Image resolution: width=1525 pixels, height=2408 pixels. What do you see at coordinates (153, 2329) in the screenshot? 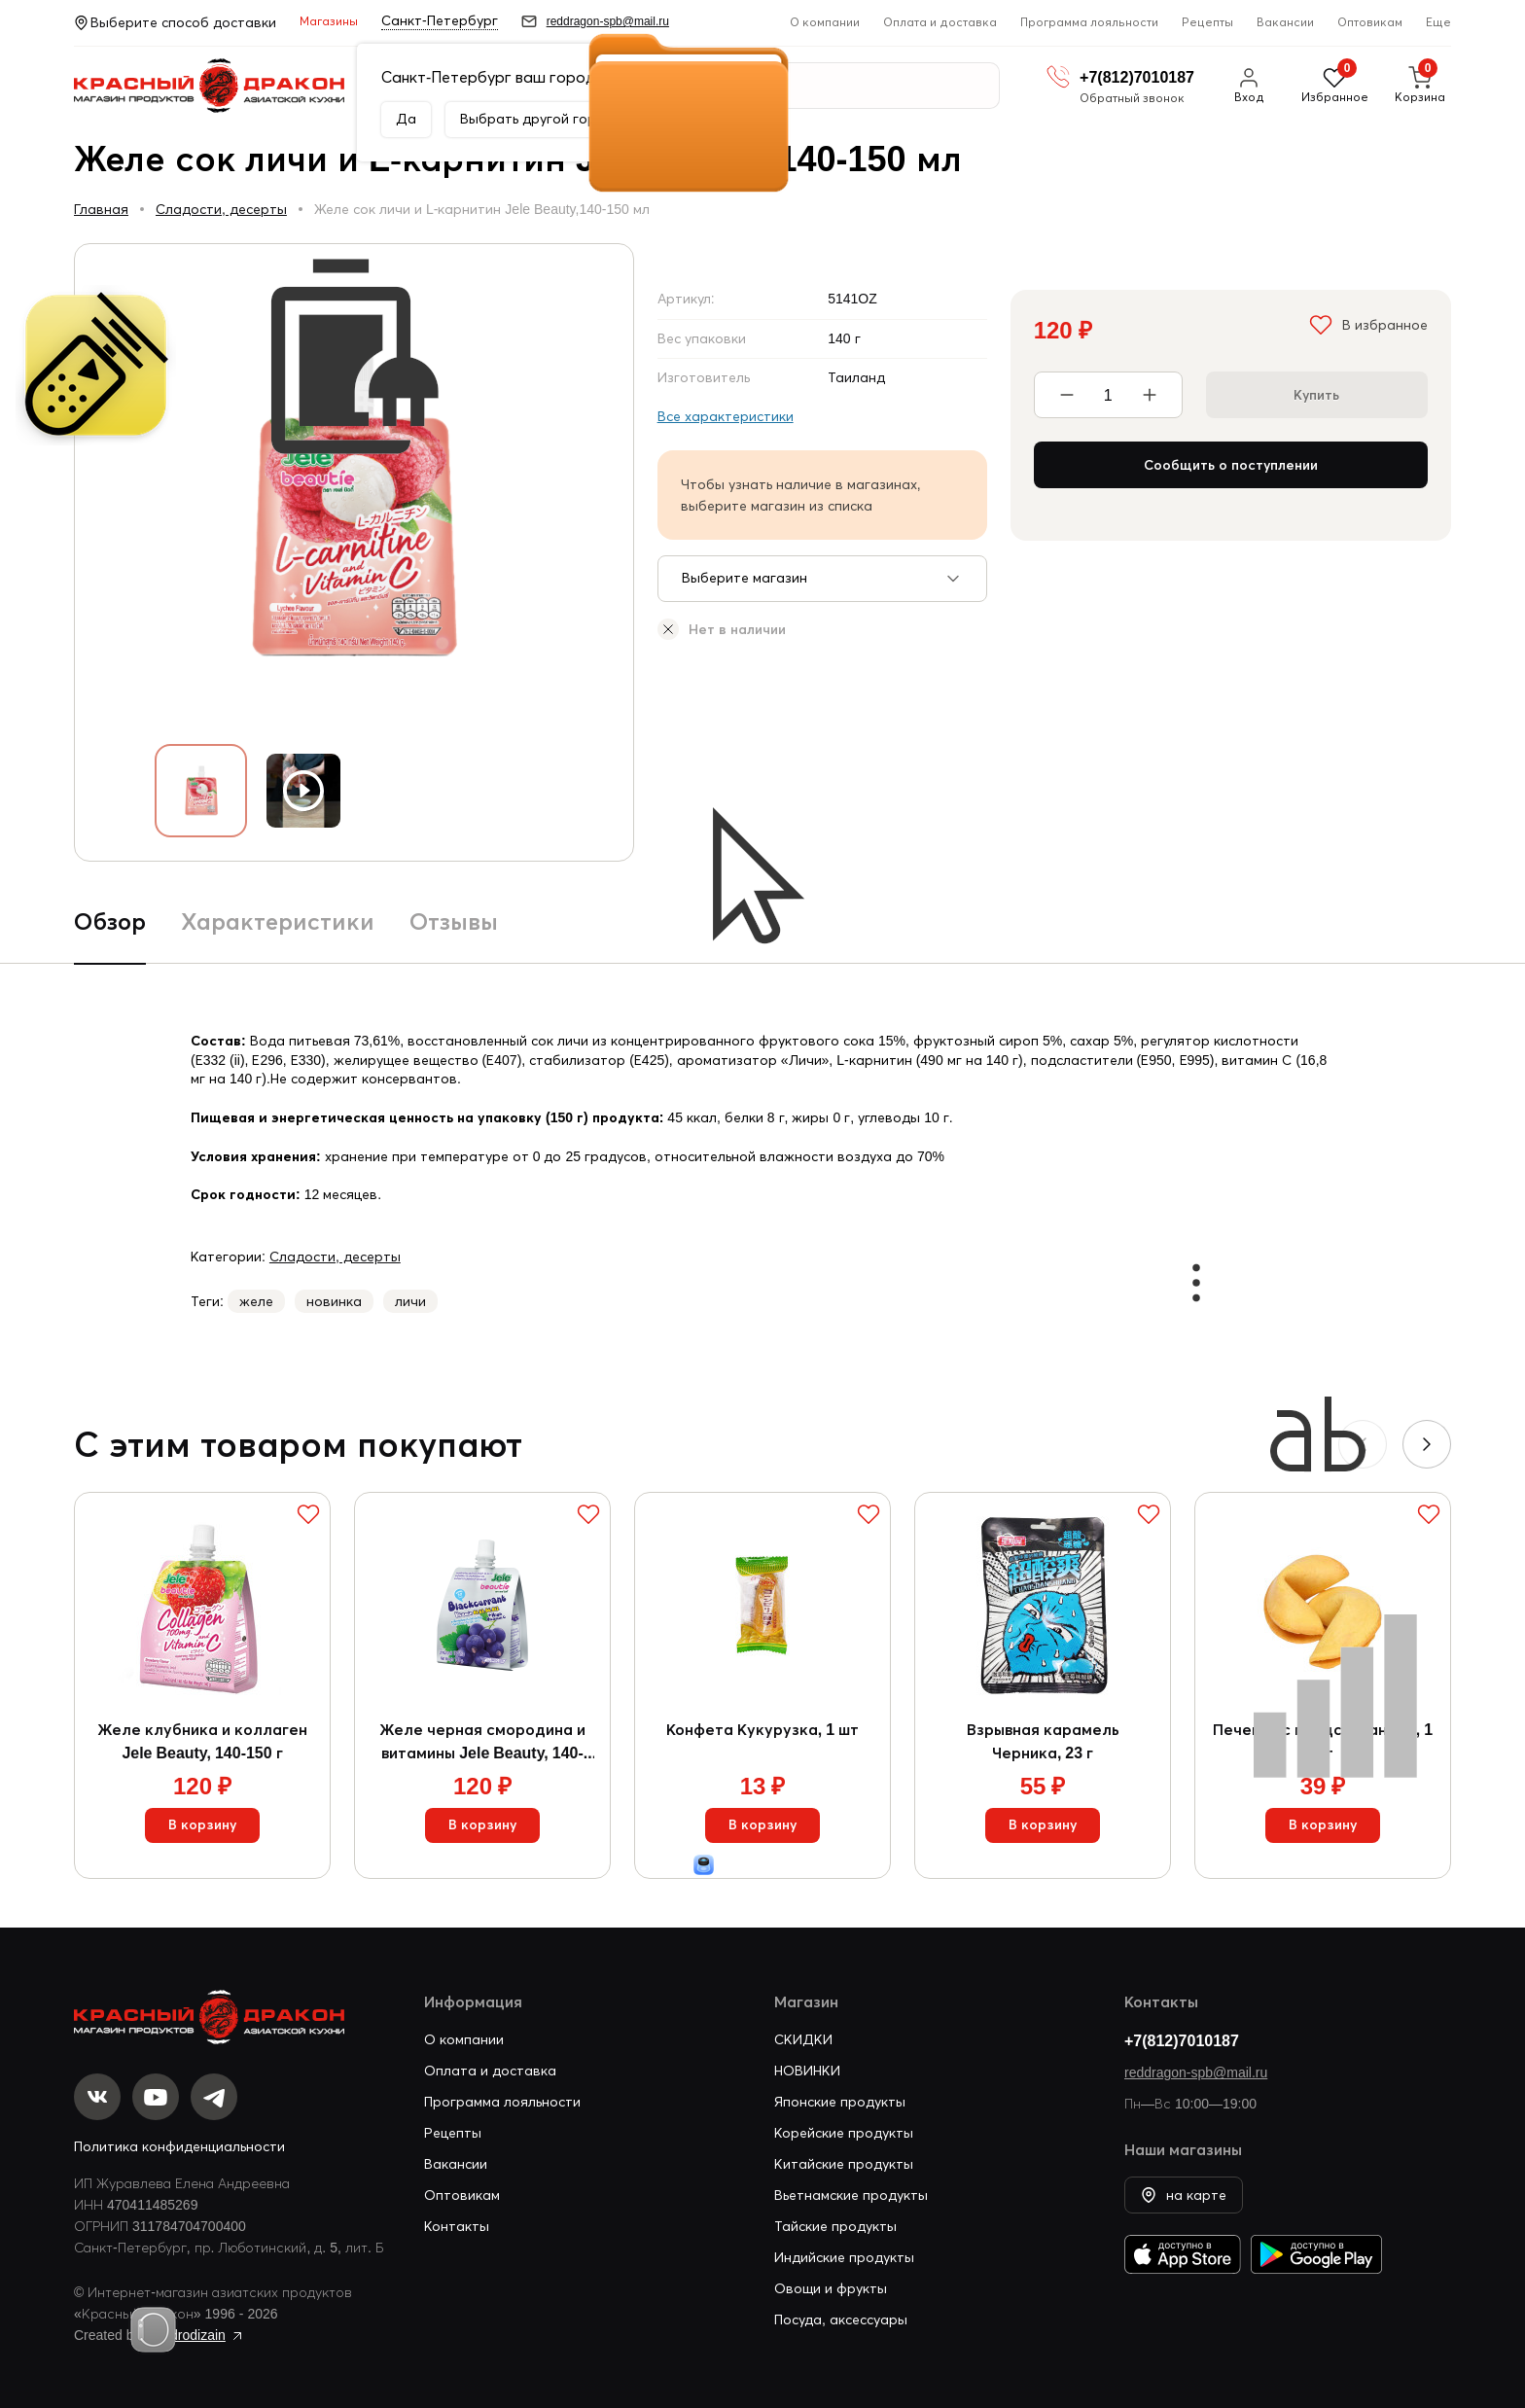
I see `open the Apple Watch companion app` at bounding box center [153, 2329].